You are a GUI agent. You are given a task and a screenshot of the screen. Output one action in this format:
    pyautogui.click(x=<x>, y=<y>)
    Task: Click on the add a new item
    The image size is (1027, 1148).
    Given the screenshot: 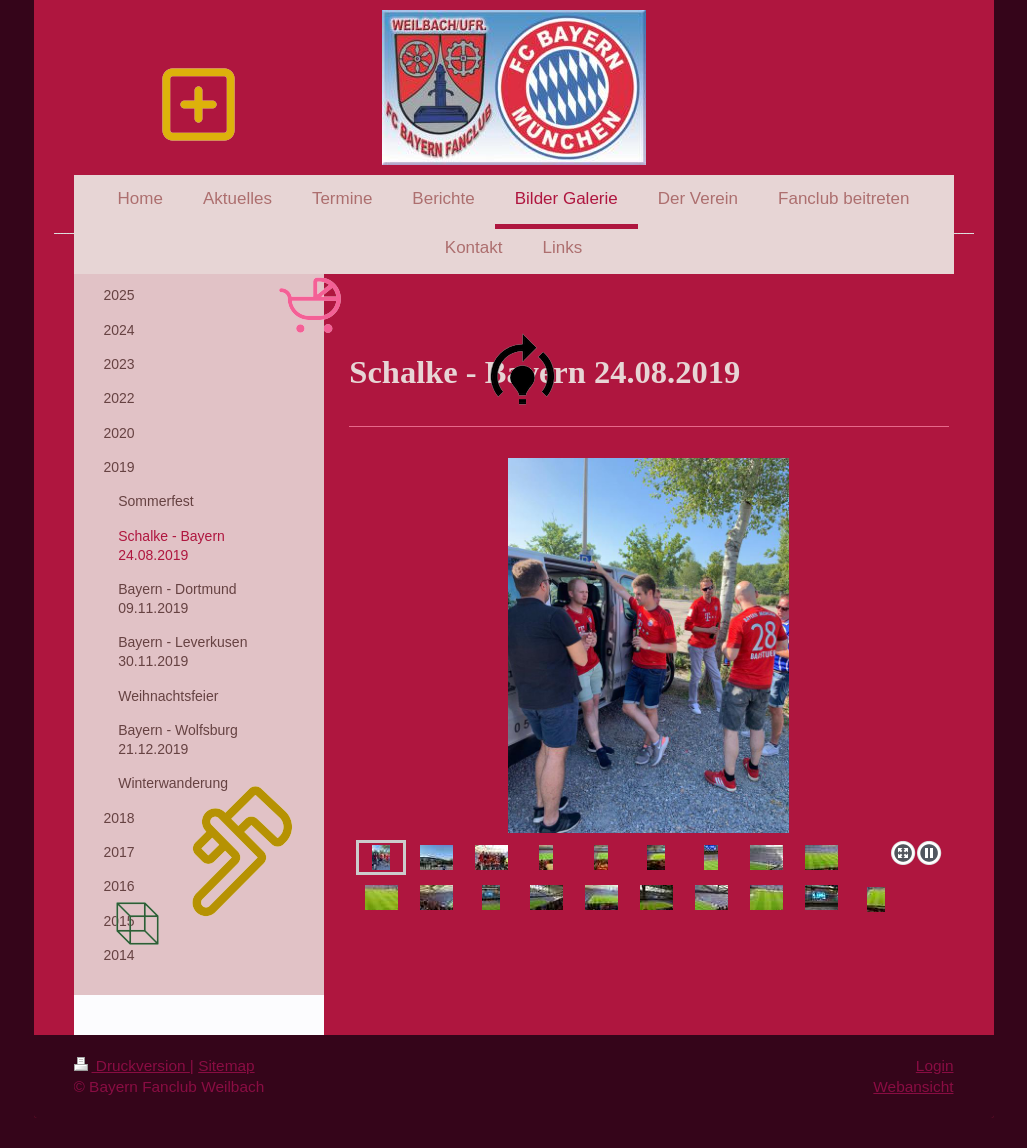 What is the action you would take?
    pyautogui.click(x=198, y=104)
    